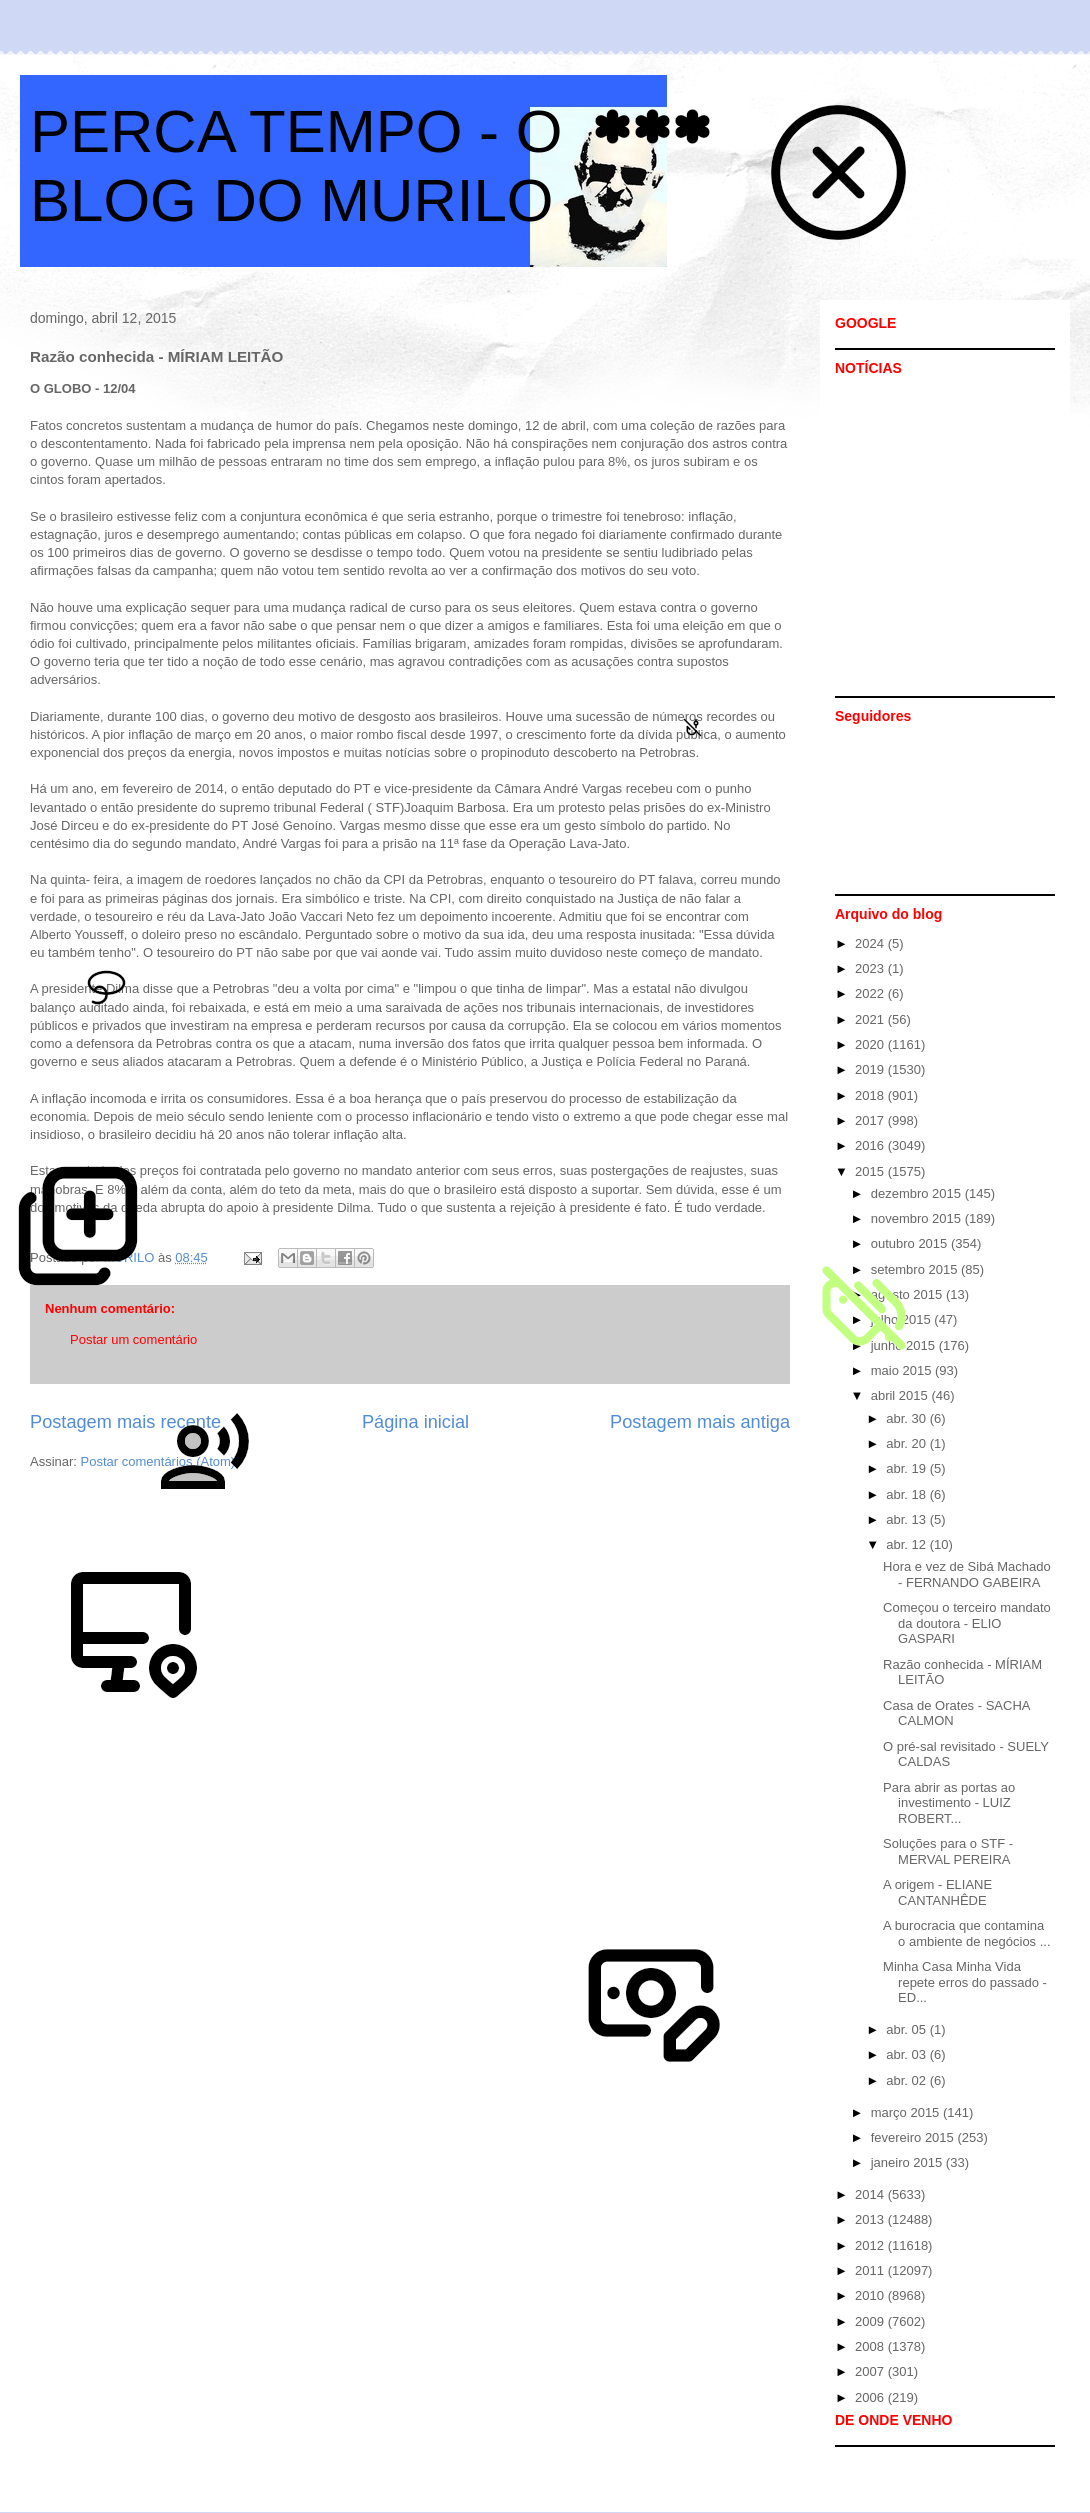 Image resolution: width=1090 pixels, height=2513 pixels. What do you see at coordinates (864, 1308) in the screenshot?
I see `disable or remove tags` at bounding box center [864, 1308].